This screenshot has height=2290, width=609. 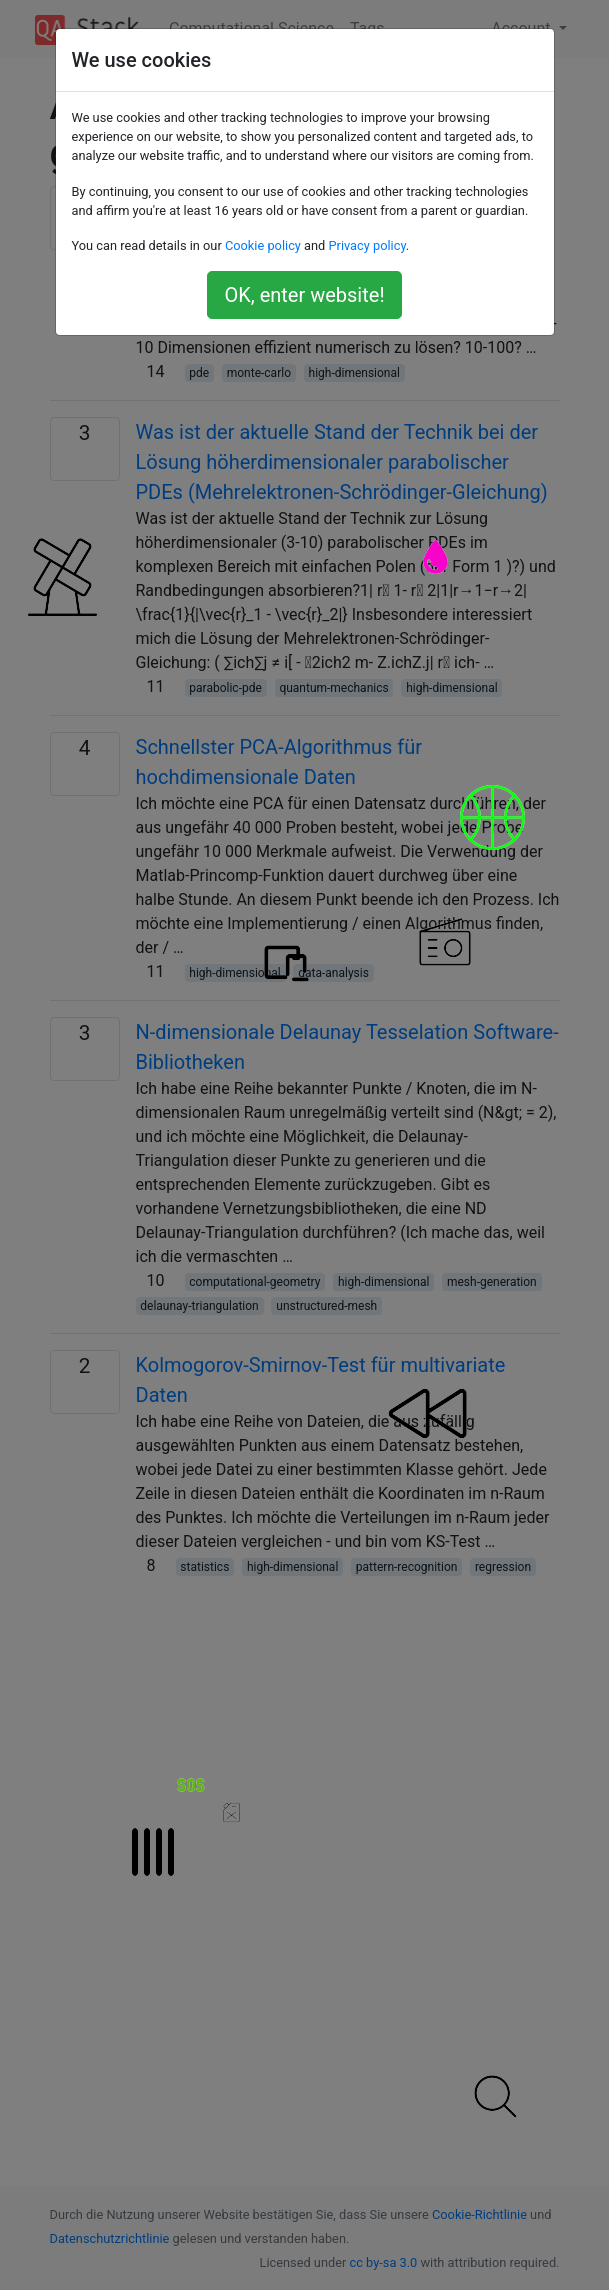 What do you see at coordinates (231, 1812) in the screenshot?
I see `indicates fuel or gas station nearby` at bounding box center [231, 1812].